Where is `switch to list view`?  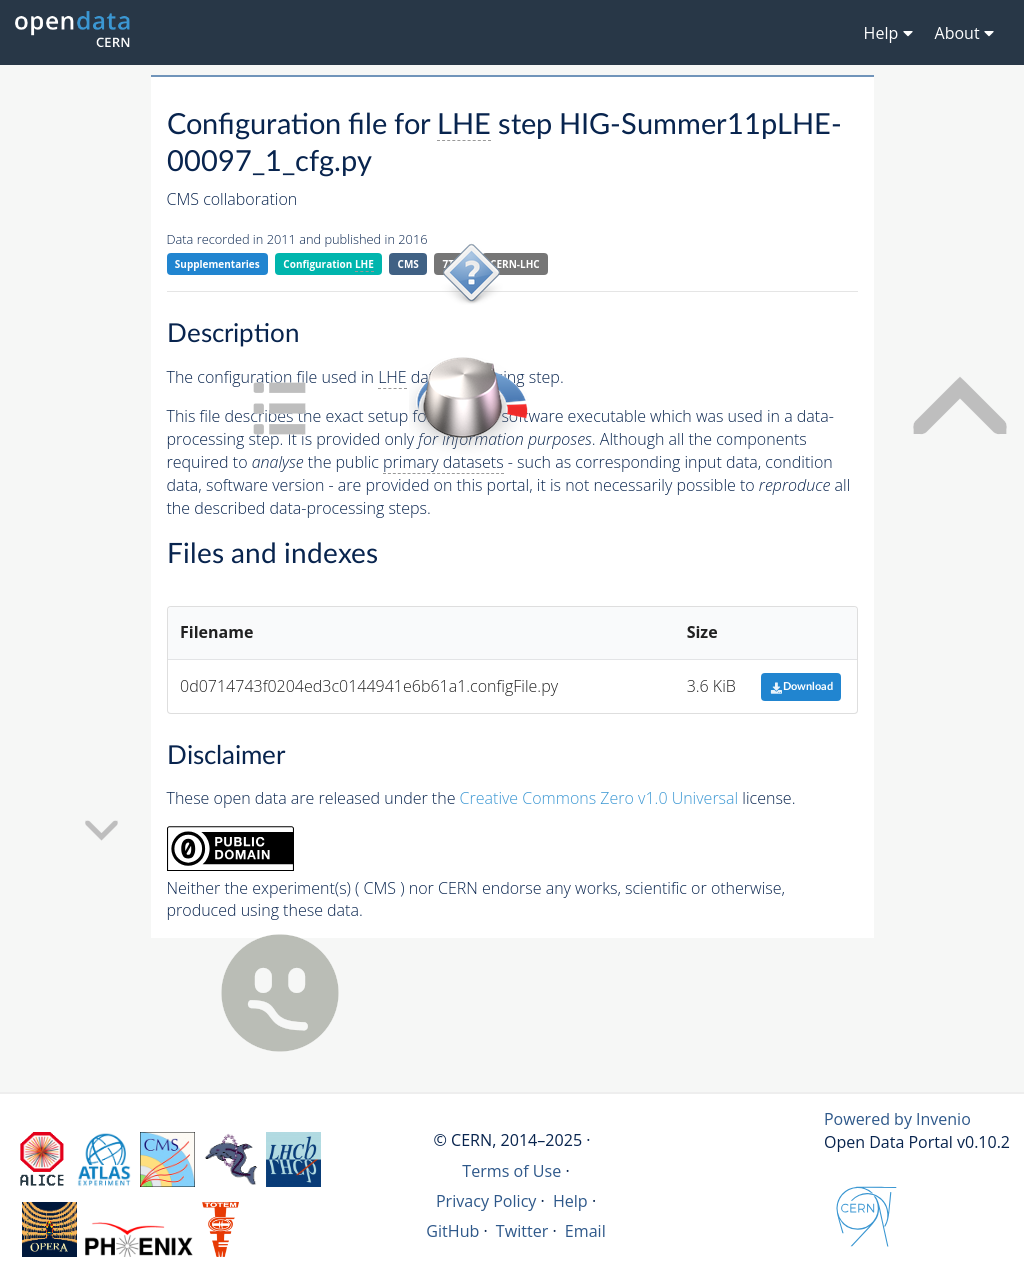
switch to list view is located at coordinates (279, 408).